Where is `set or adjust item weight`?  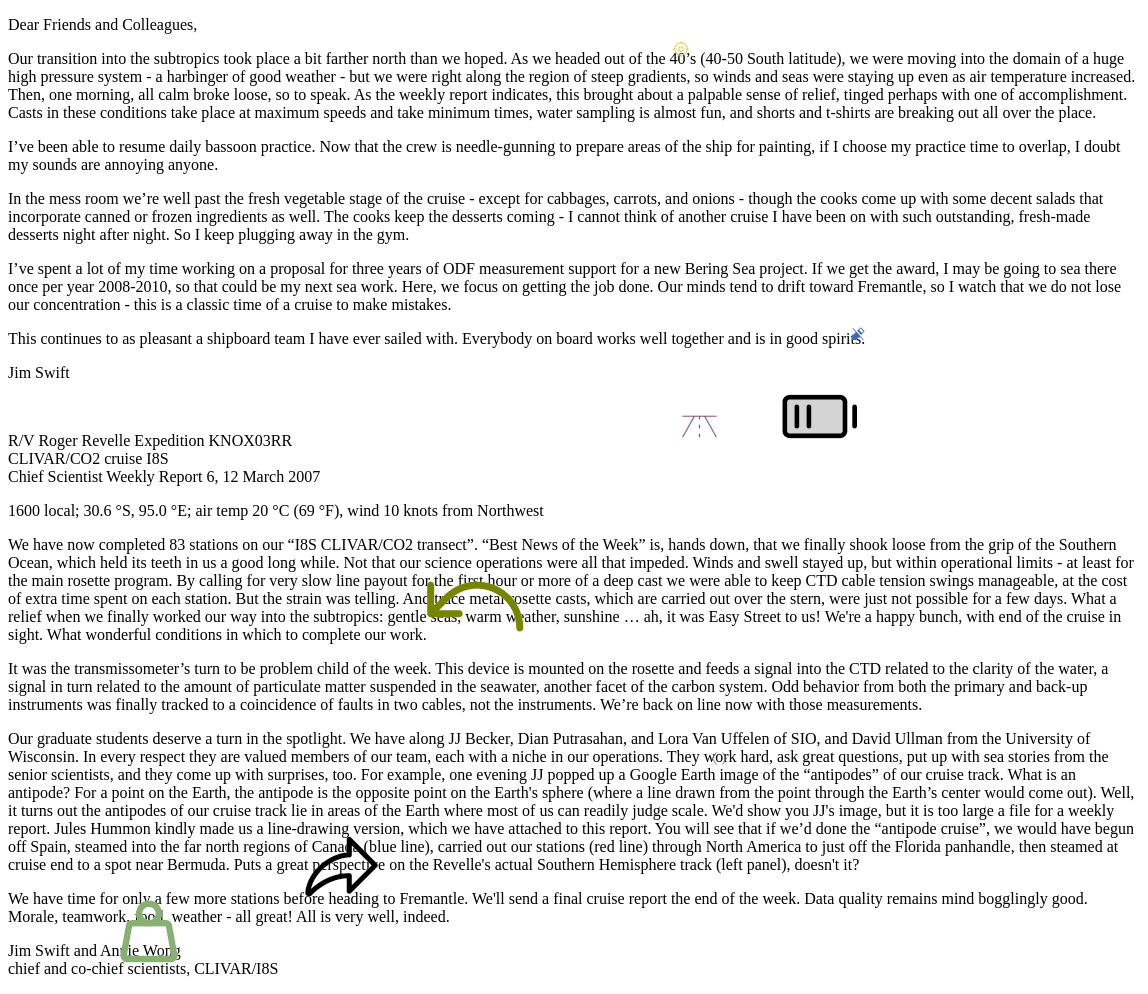
set or adjust item weight is located at coordinates (149, 933).